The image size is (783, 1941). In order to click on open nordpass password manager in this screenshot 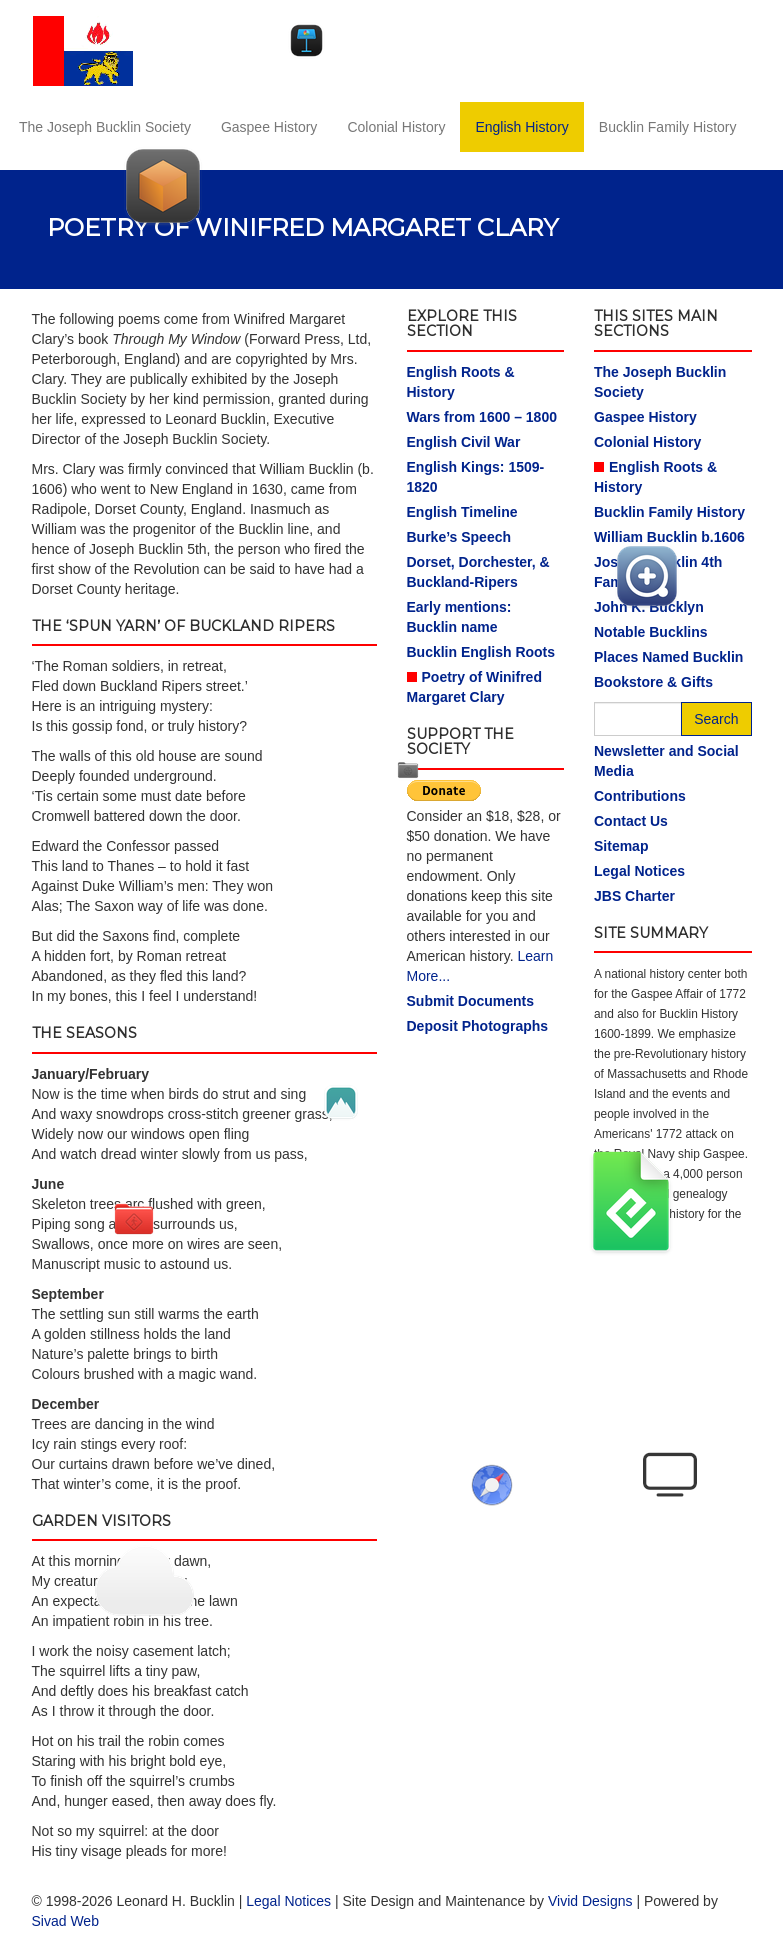, I will do `click(341, 1102)`.